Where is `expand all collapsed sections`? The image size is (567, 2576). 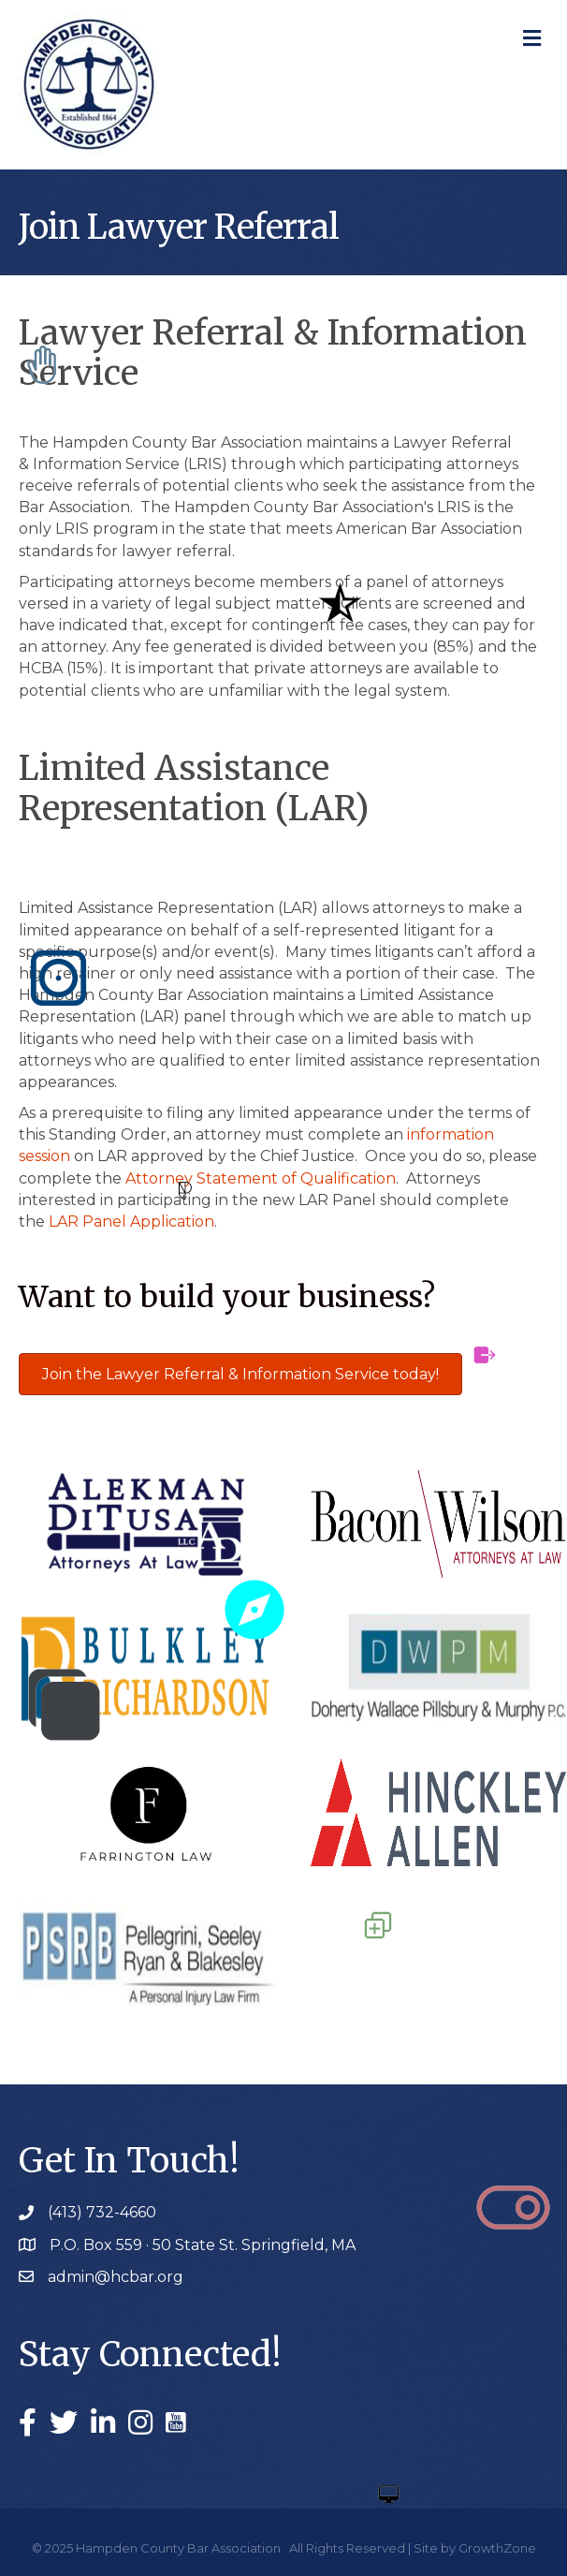
expand all collapsed sections is located at coordinates (378, 1925).